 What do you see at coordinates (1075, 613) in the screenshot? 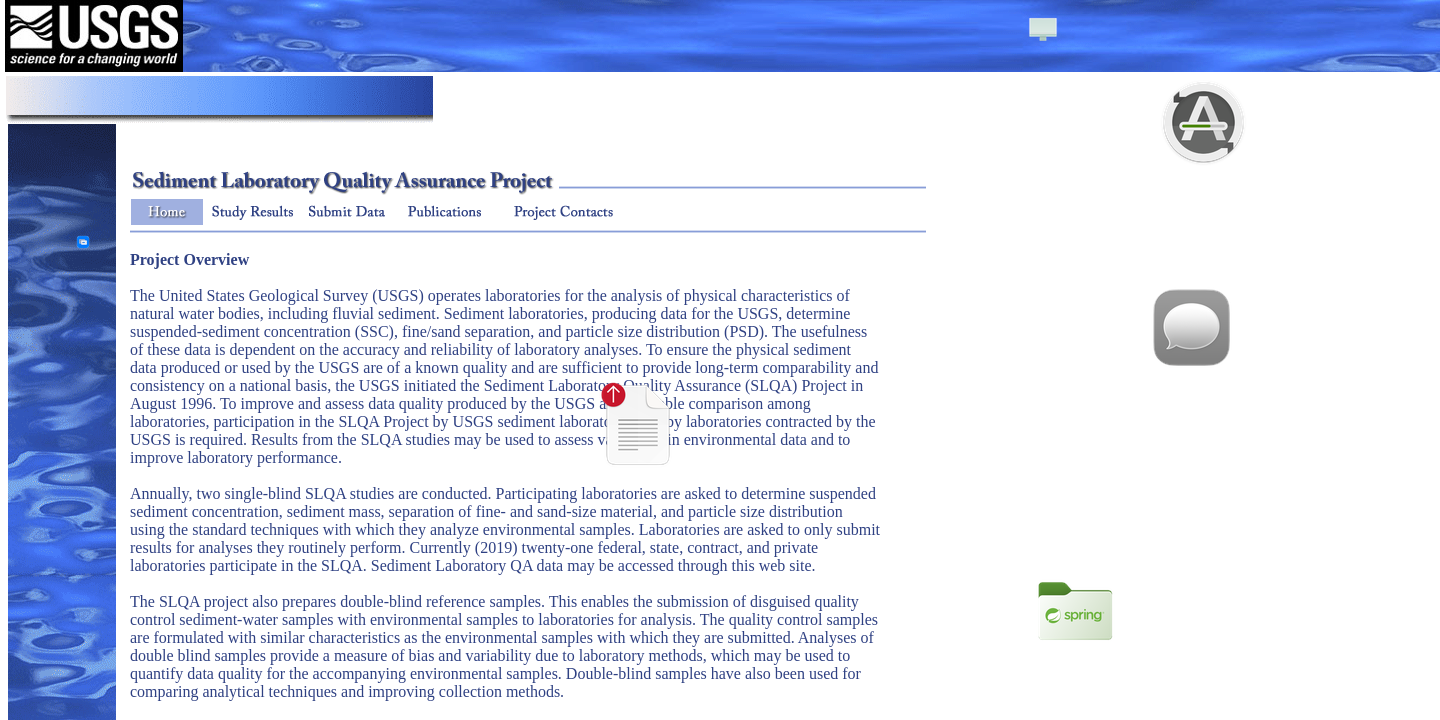
I see `open folder containing Spring framework project files` at bounding box center [1075, 613].